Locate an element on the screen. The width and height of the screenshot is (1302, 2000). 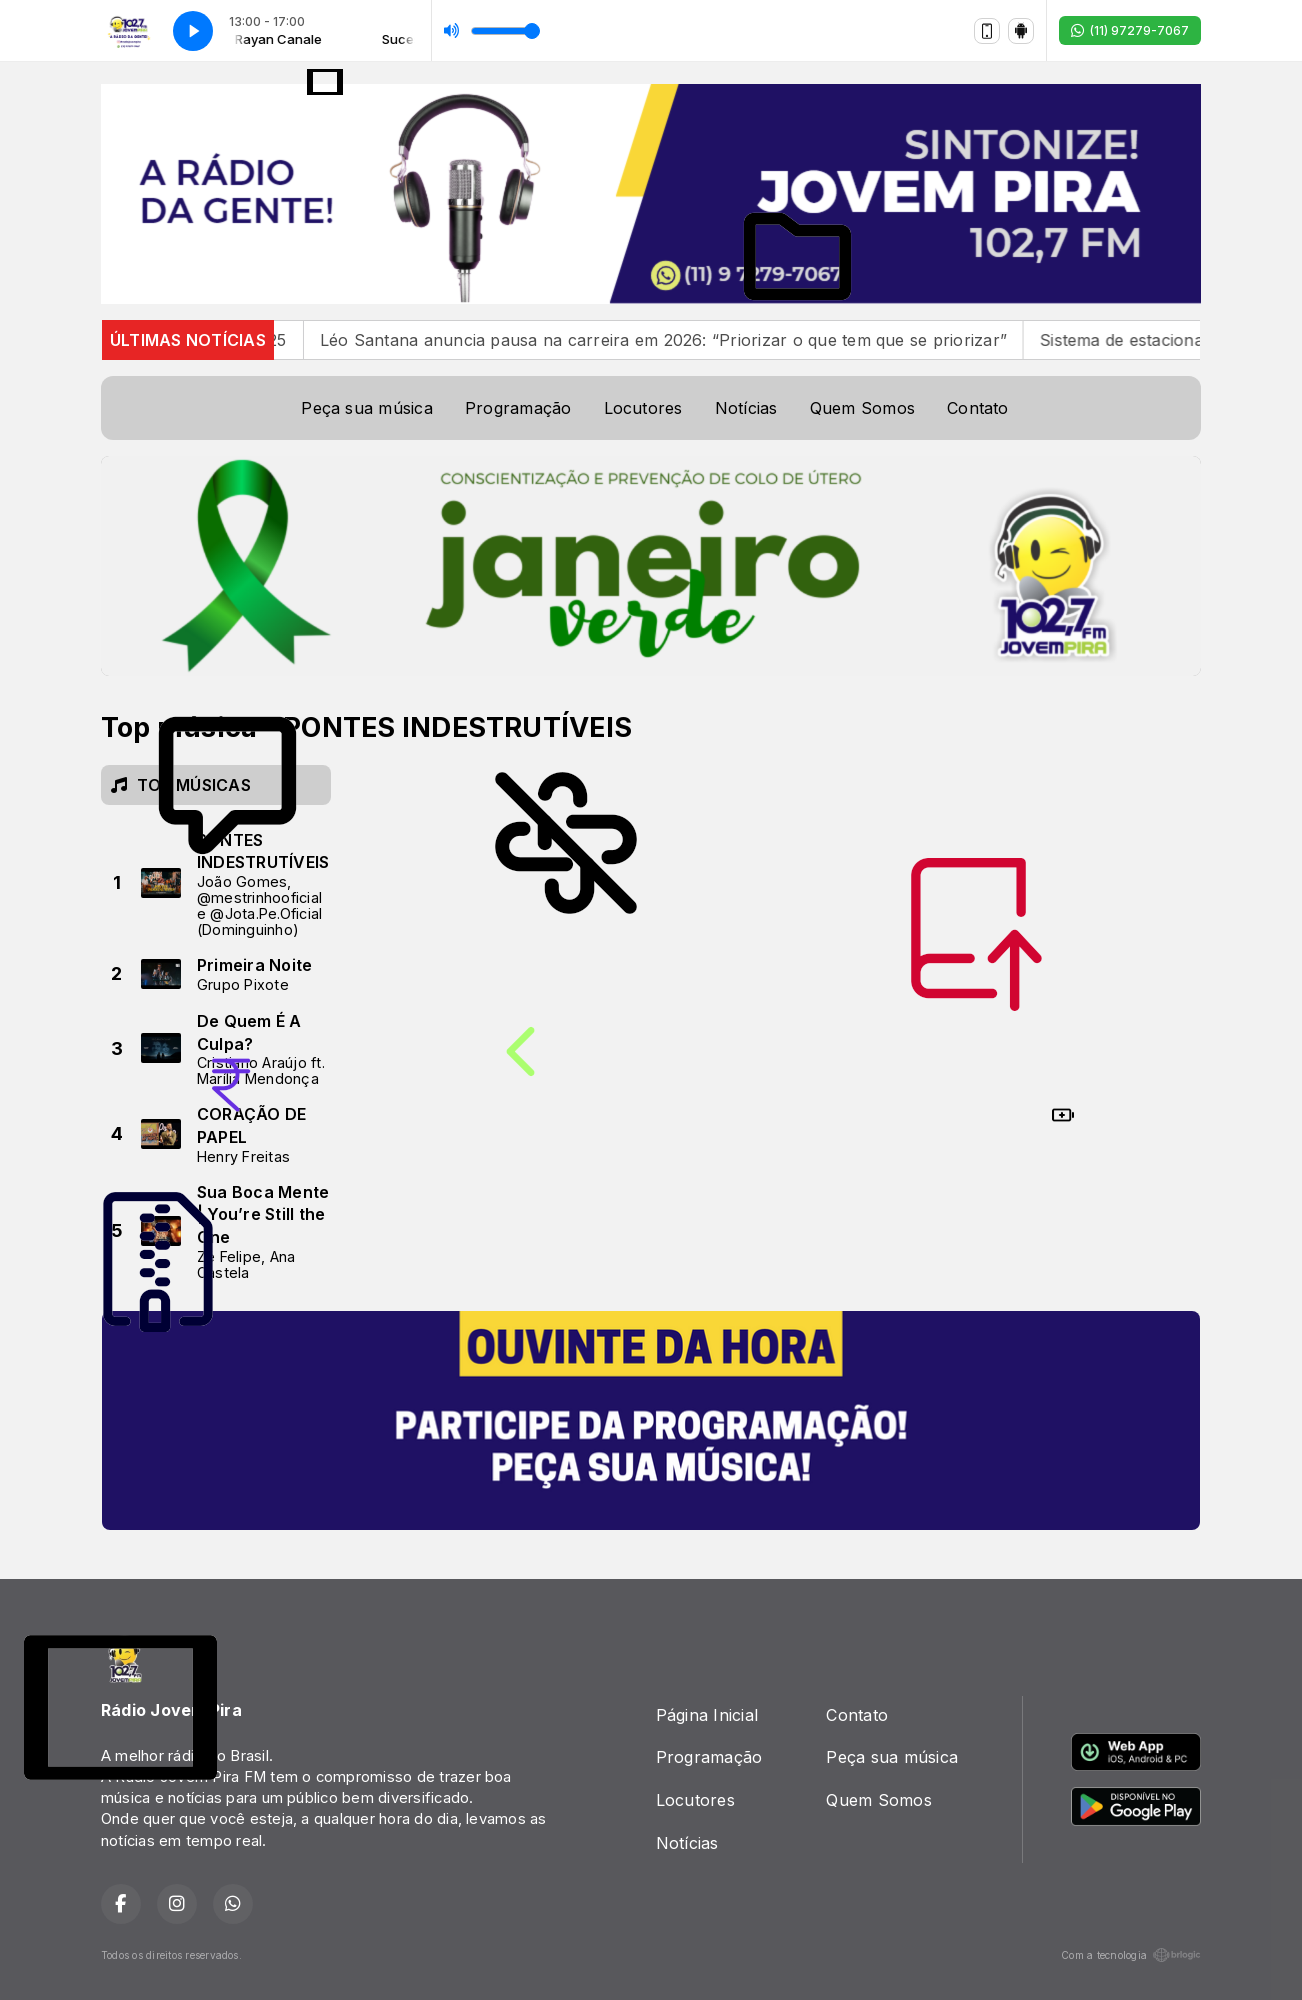
add or extend battery life is located at coordinates (1063, 1115).